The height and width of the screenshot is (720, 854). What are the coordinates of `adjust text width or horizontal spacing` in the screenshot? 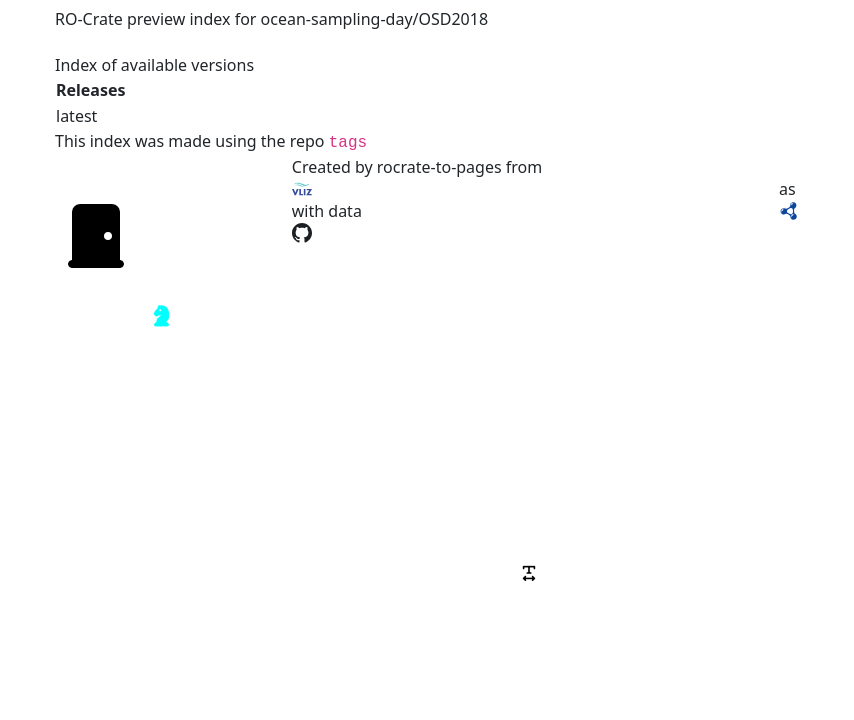 It's located at (529, 573).